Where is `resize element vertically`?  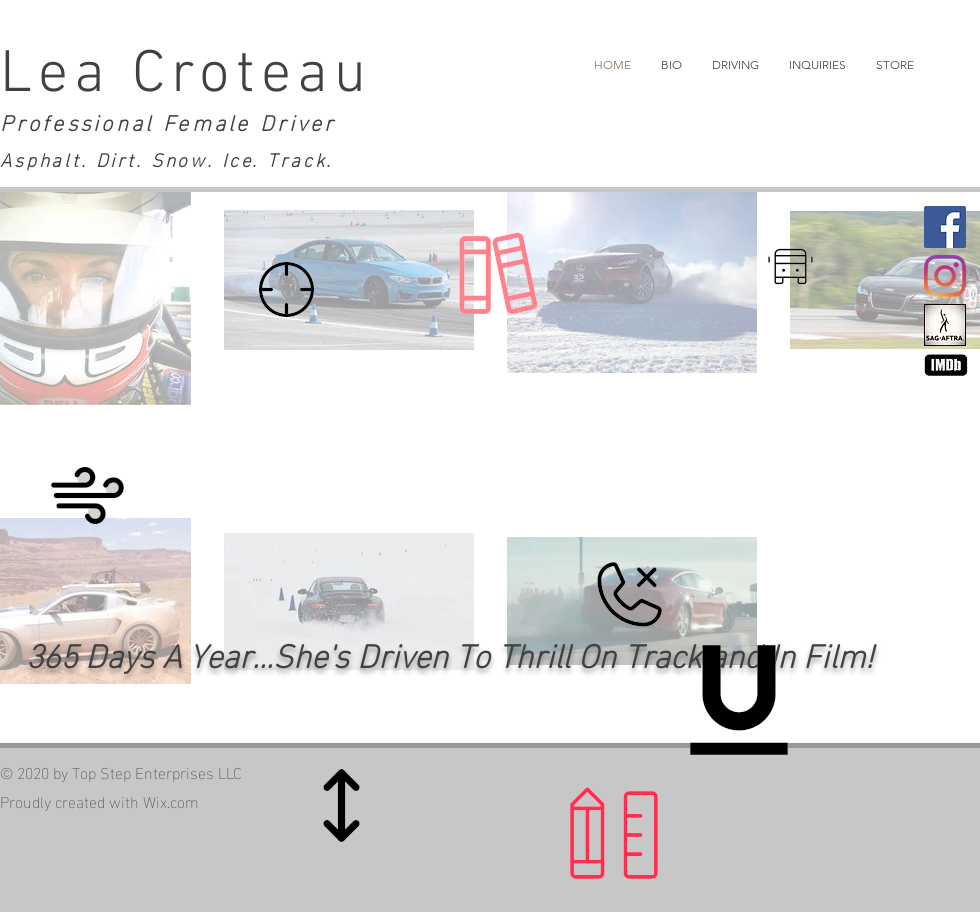 resize element vertically is located at coordinates (341, 805).